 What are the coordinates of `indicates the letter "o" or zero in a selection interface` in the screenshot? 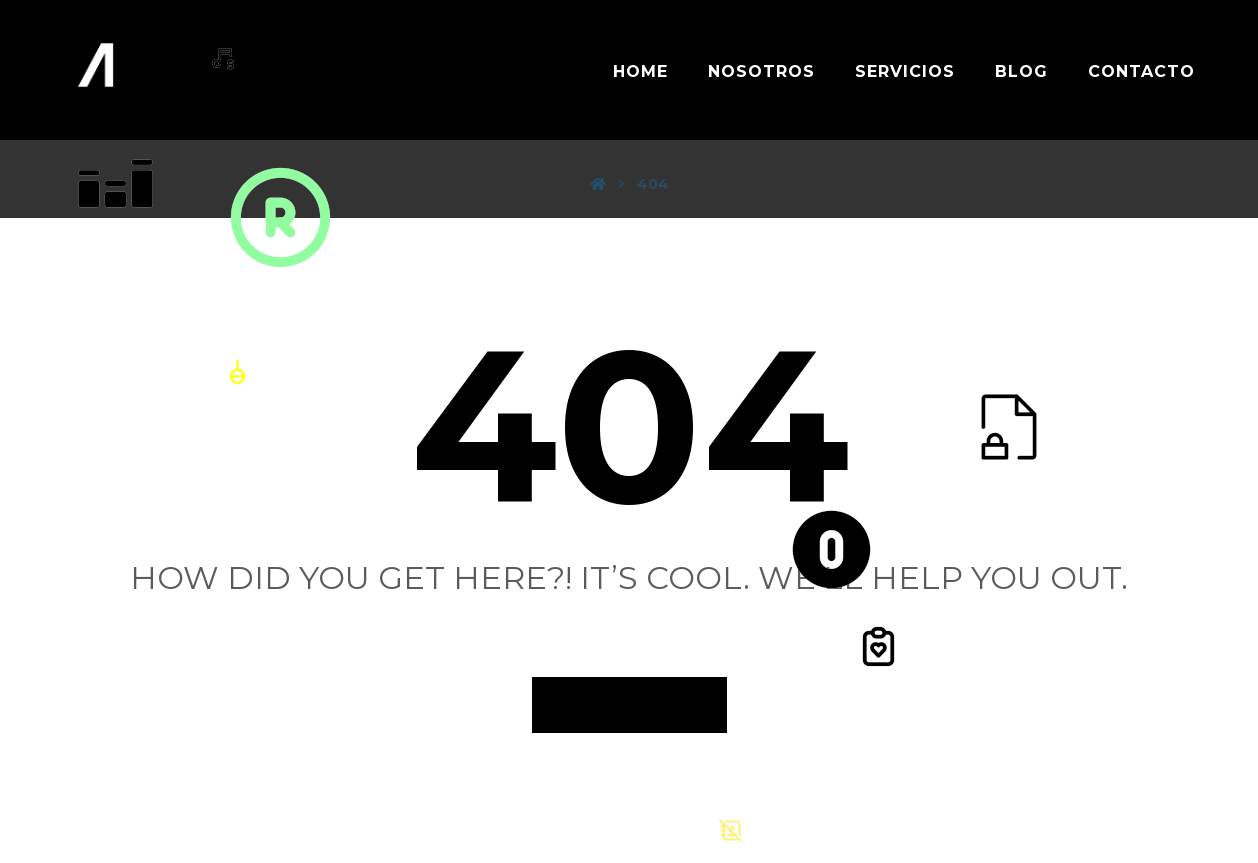 It's located at (831, 549).